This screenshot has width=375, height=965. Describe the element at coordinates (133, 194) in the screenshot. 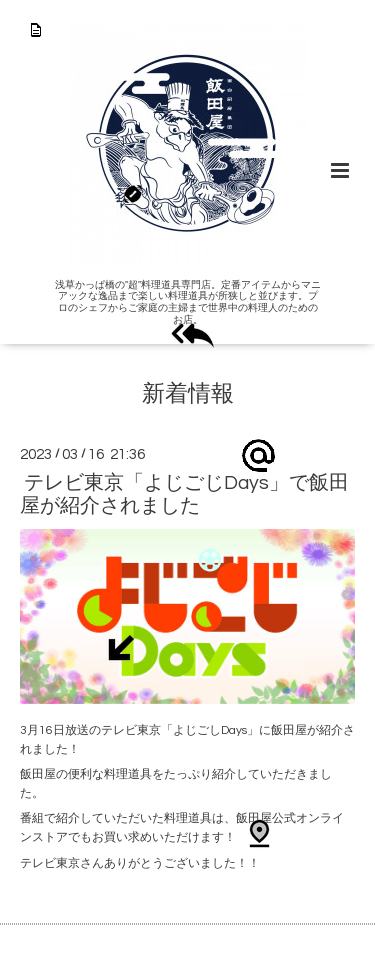

I see `access sports or football content` at that location.